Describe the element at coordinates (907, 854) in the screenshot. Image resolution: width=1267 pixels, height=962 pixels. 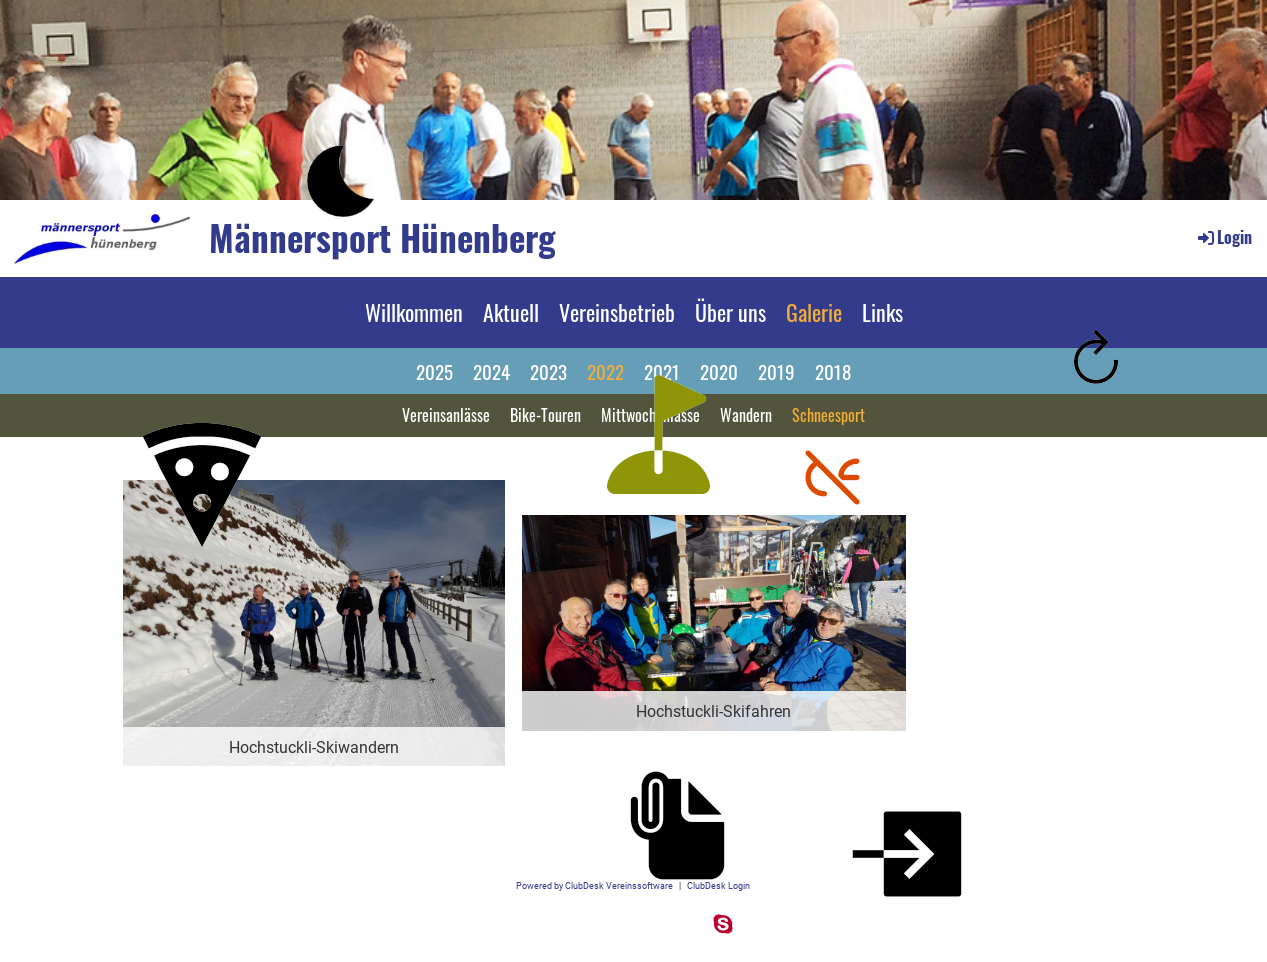
I see `log in or sign in to your account` at that location.